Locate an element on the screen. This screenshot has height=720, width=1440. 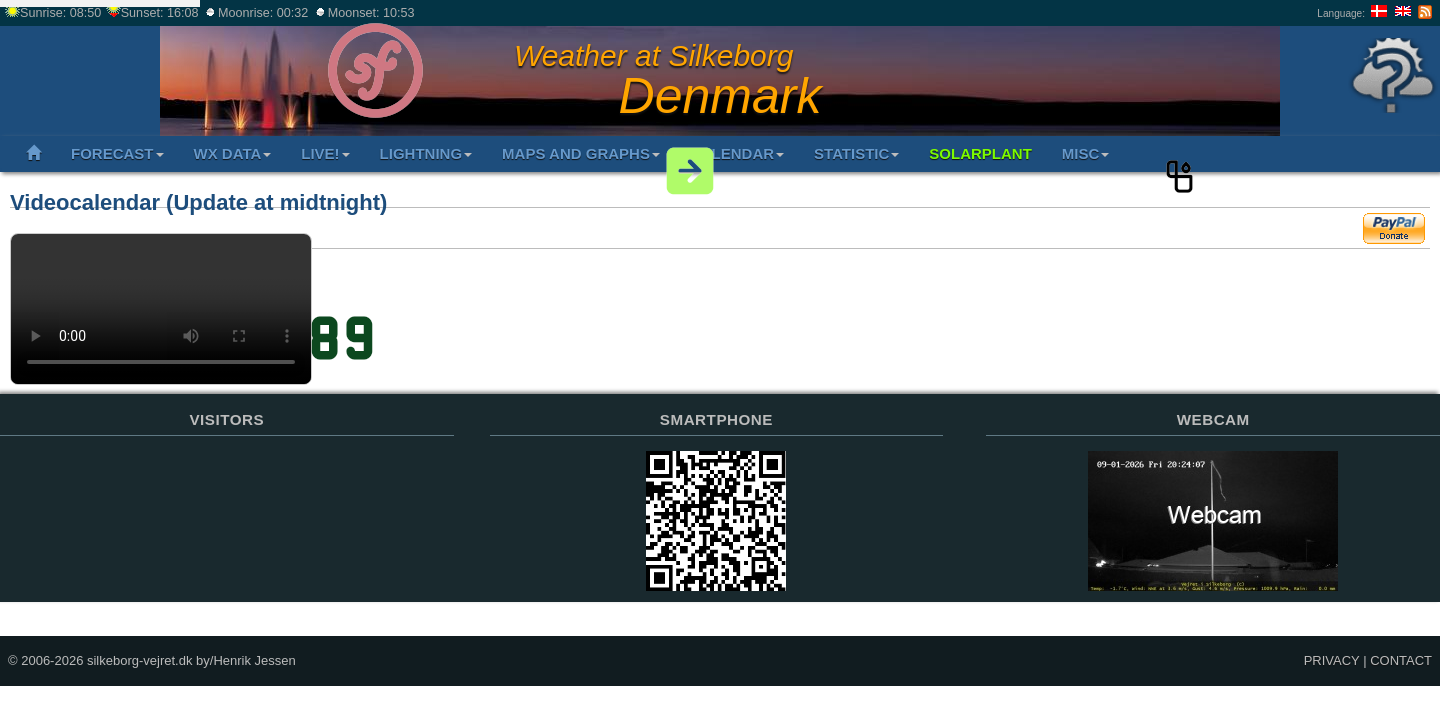
displays the number 89 as a count or badge indicator is located at coordinates (342, 338).